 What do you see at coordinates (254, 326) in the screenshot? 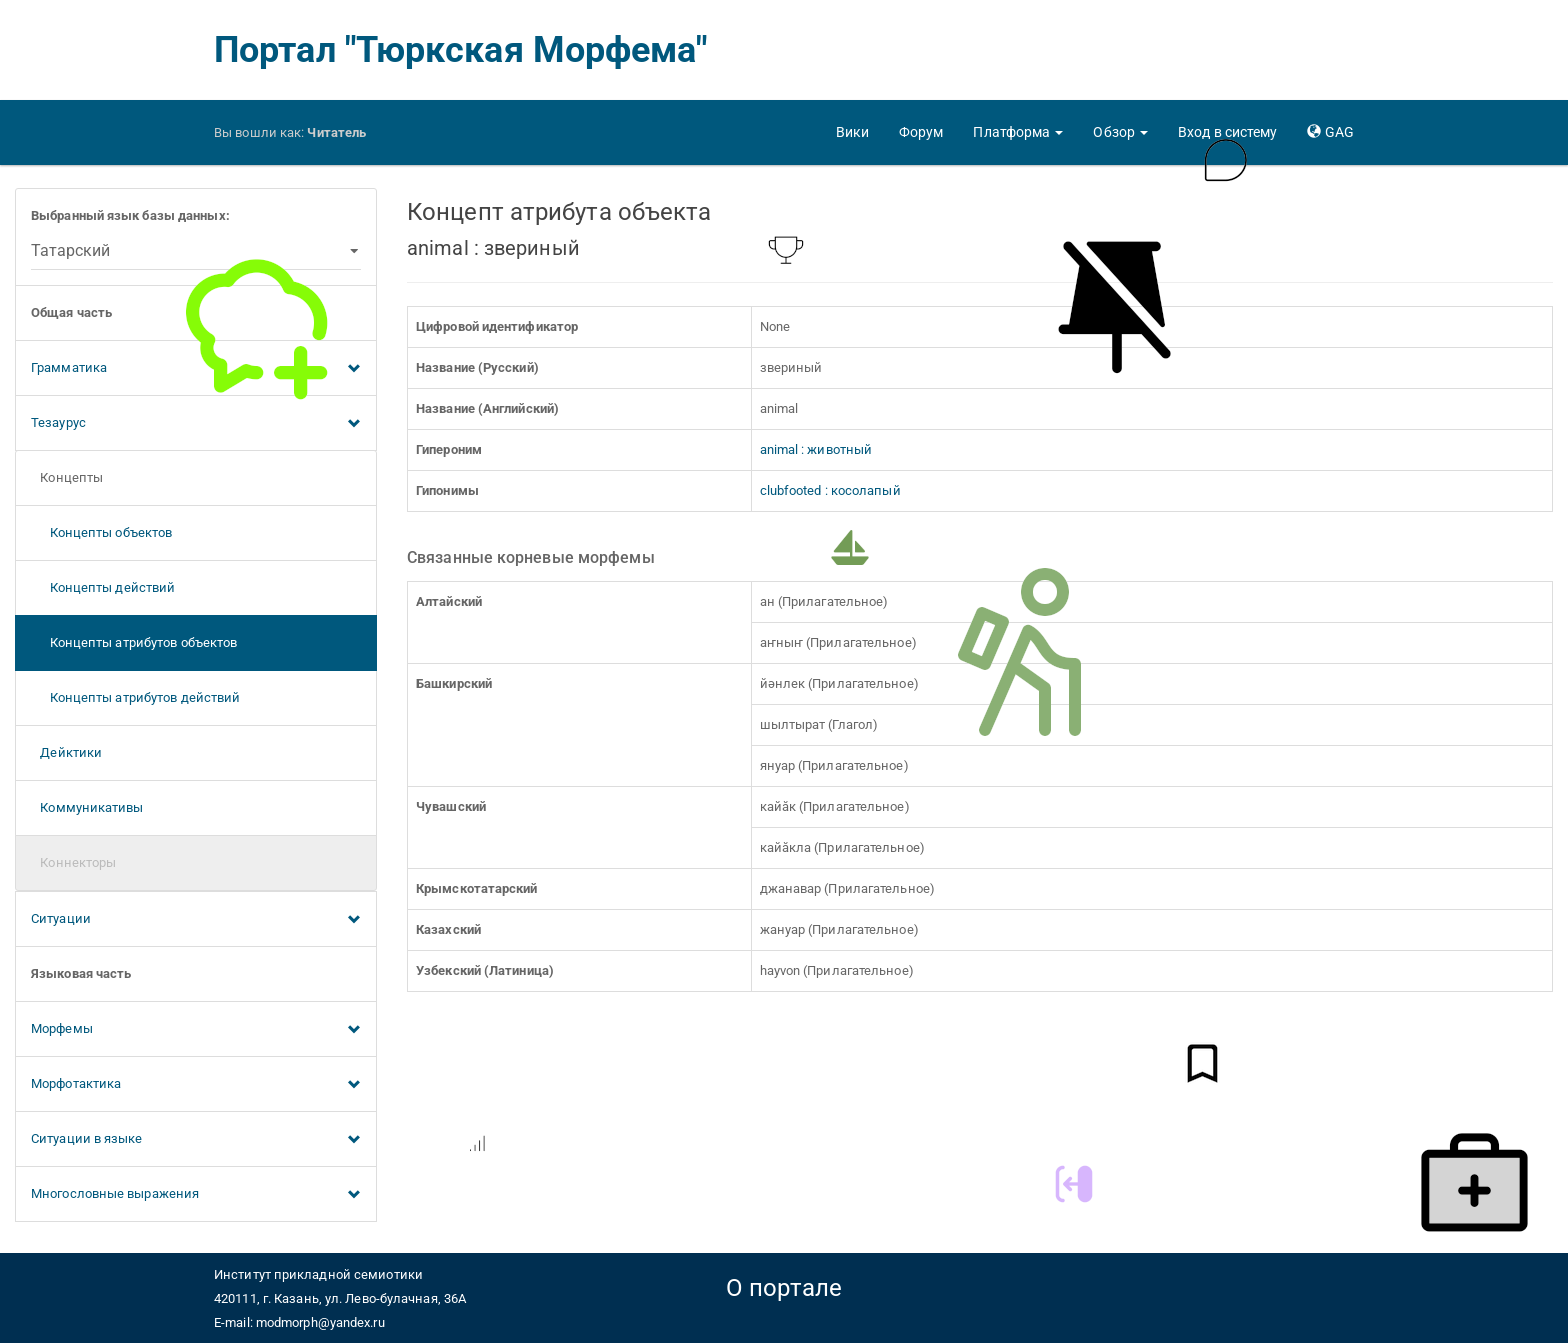
I see `start a new conversation` at bounding box center [254, 326].